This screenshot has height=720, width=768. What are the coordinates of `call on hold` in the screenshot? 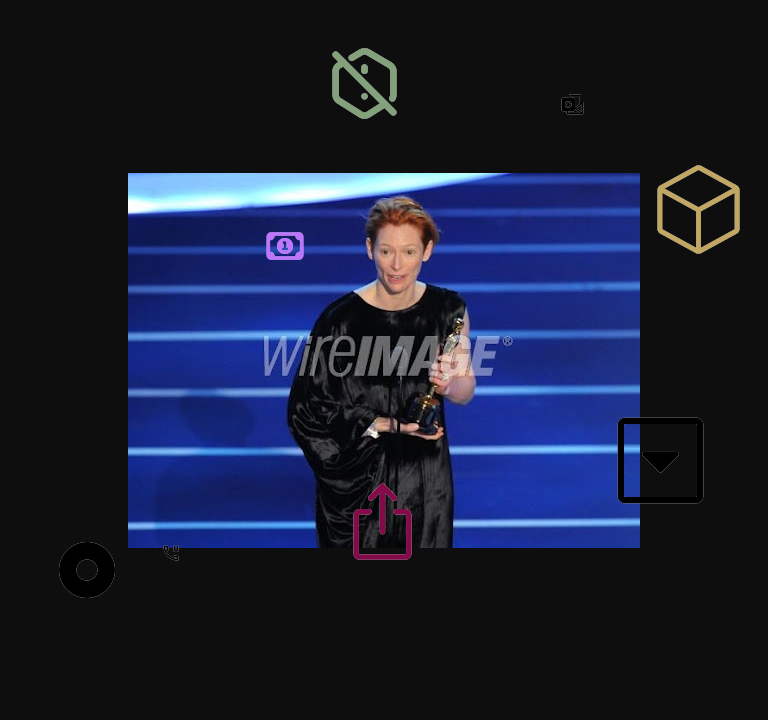 It's located at (171, 553).